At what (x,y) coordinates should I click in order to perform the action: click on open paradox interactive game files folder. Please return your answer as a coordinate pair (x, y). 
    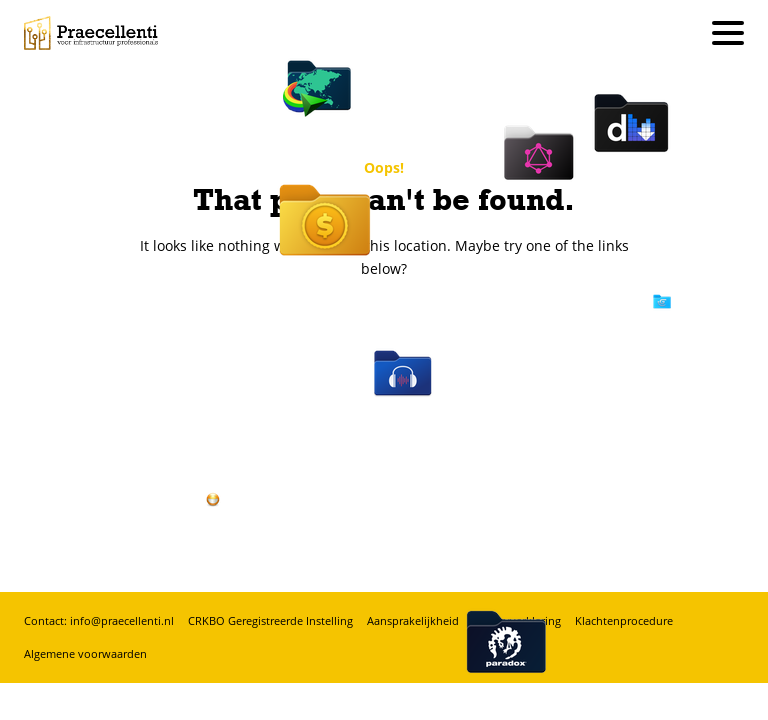
    Looking at the image, I should click on (506, 644).